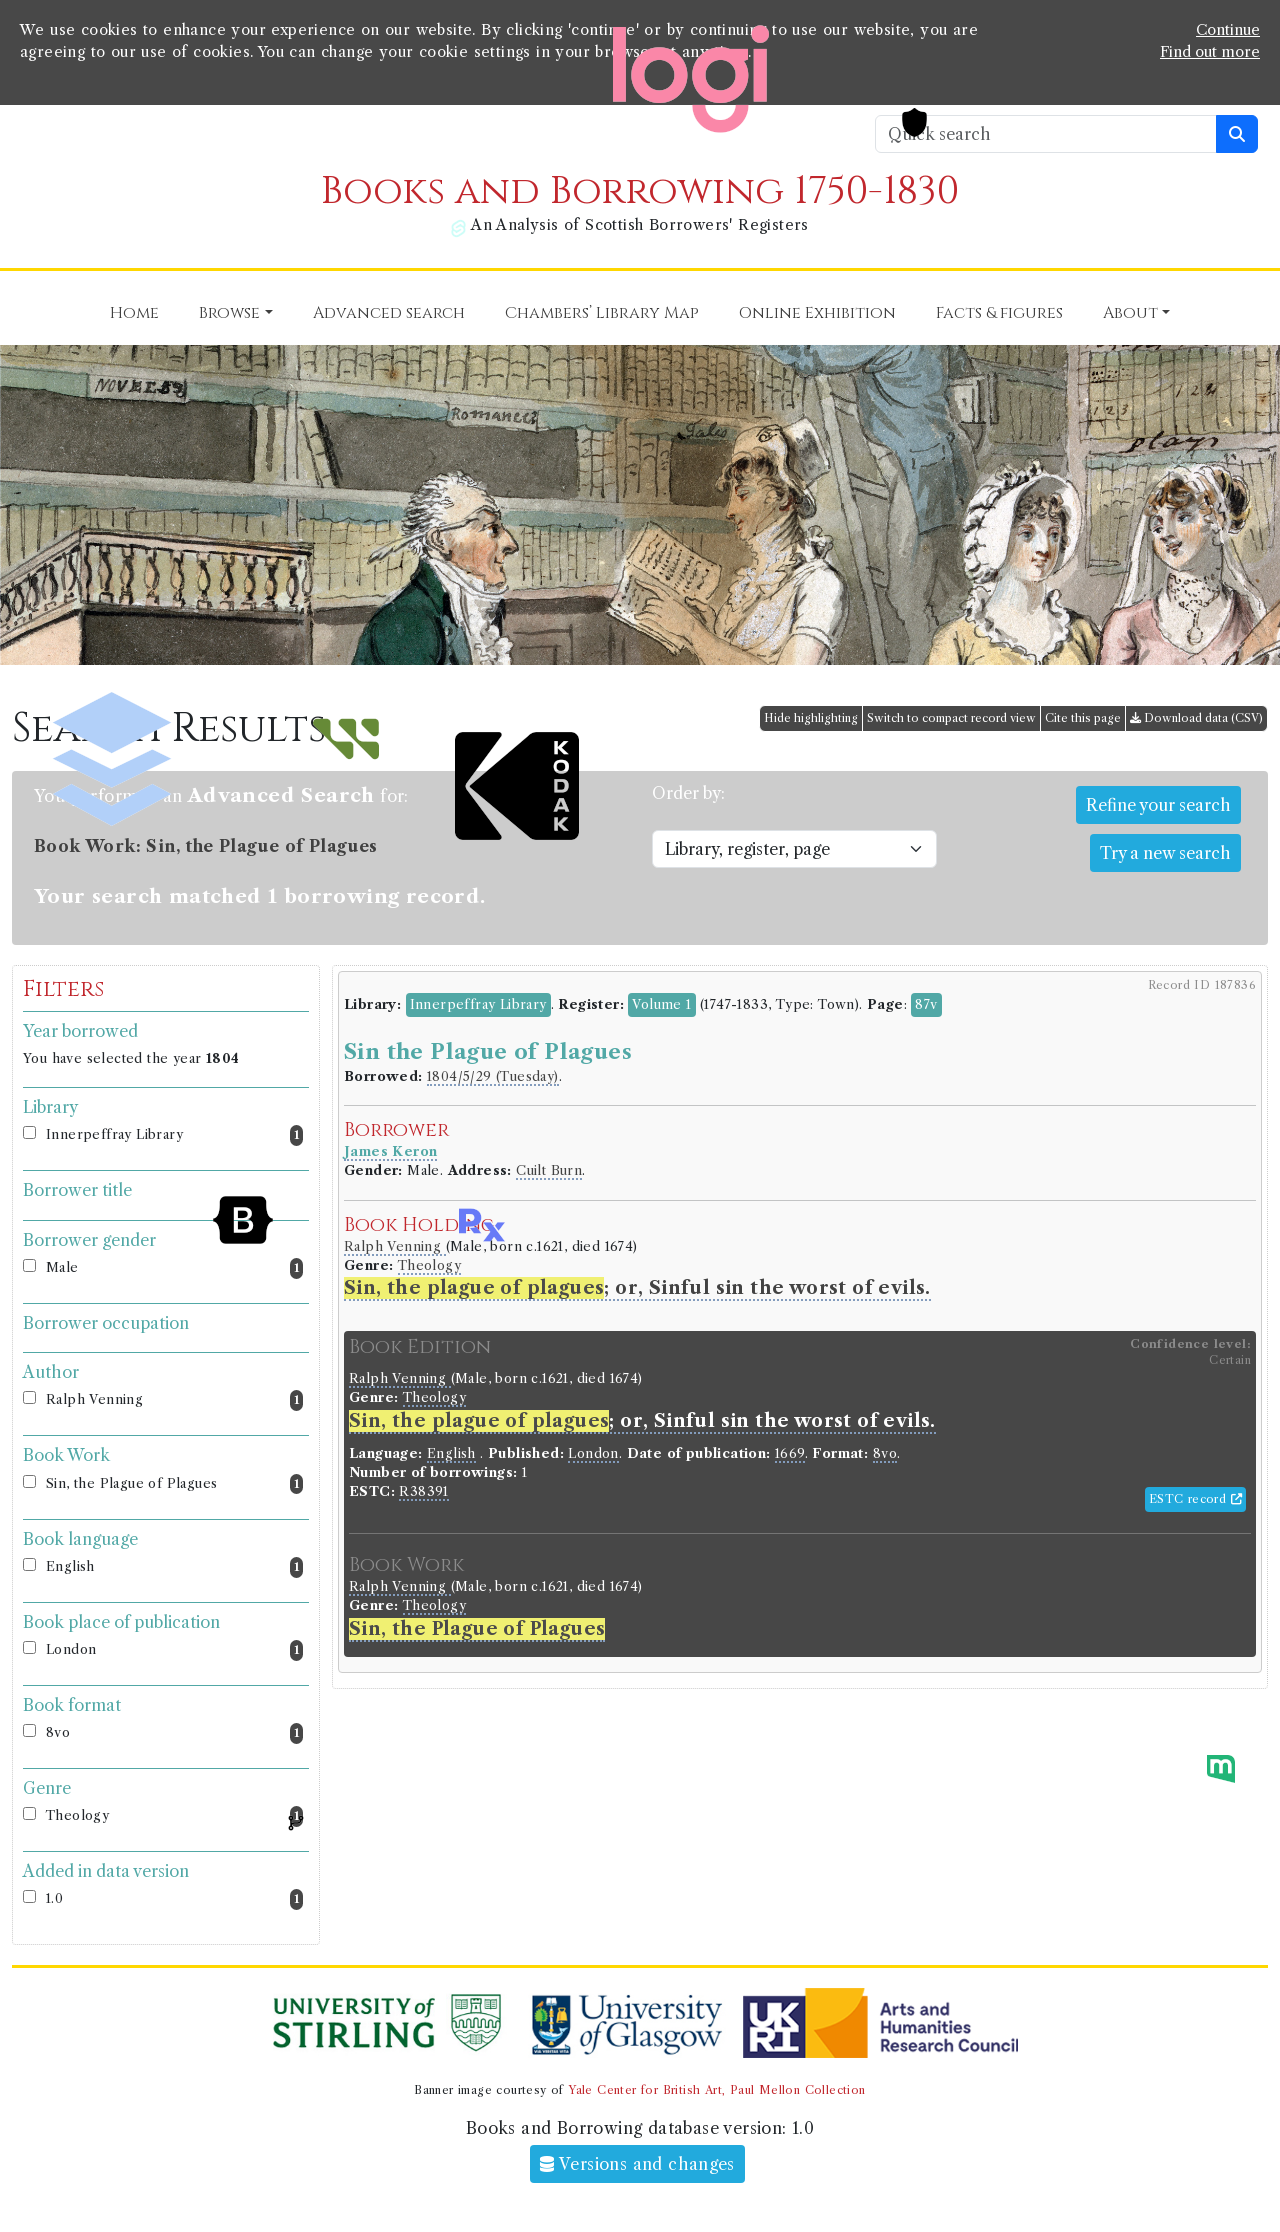 This screenshot has height=2232, width=1280. I want to click on Kodak brand logo, so click(517, 786).